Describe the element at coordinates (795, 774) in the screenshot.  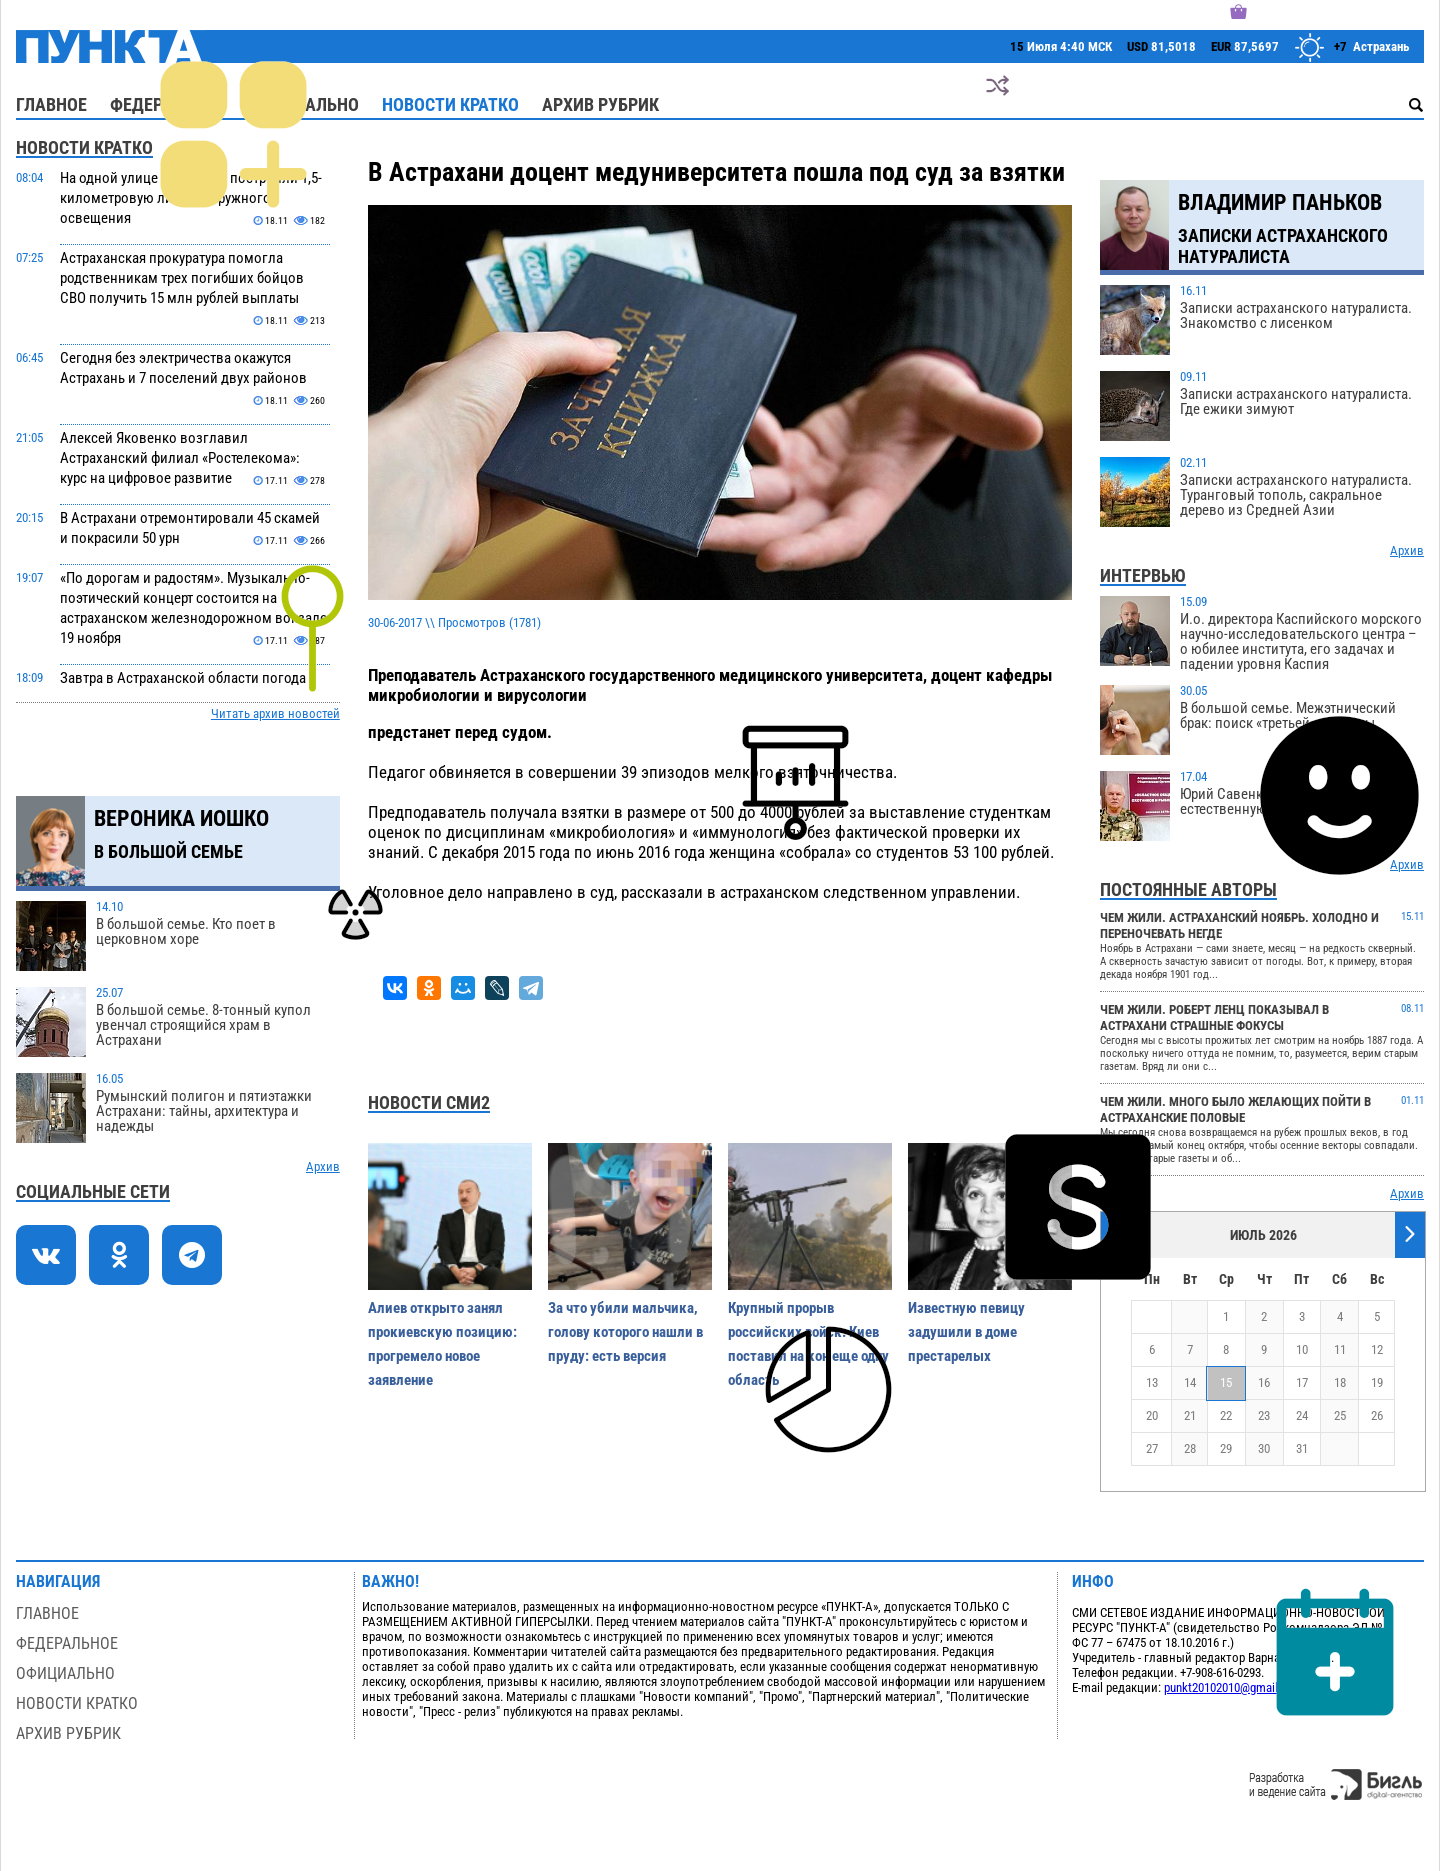
I see `view presentation with charts` at that location.